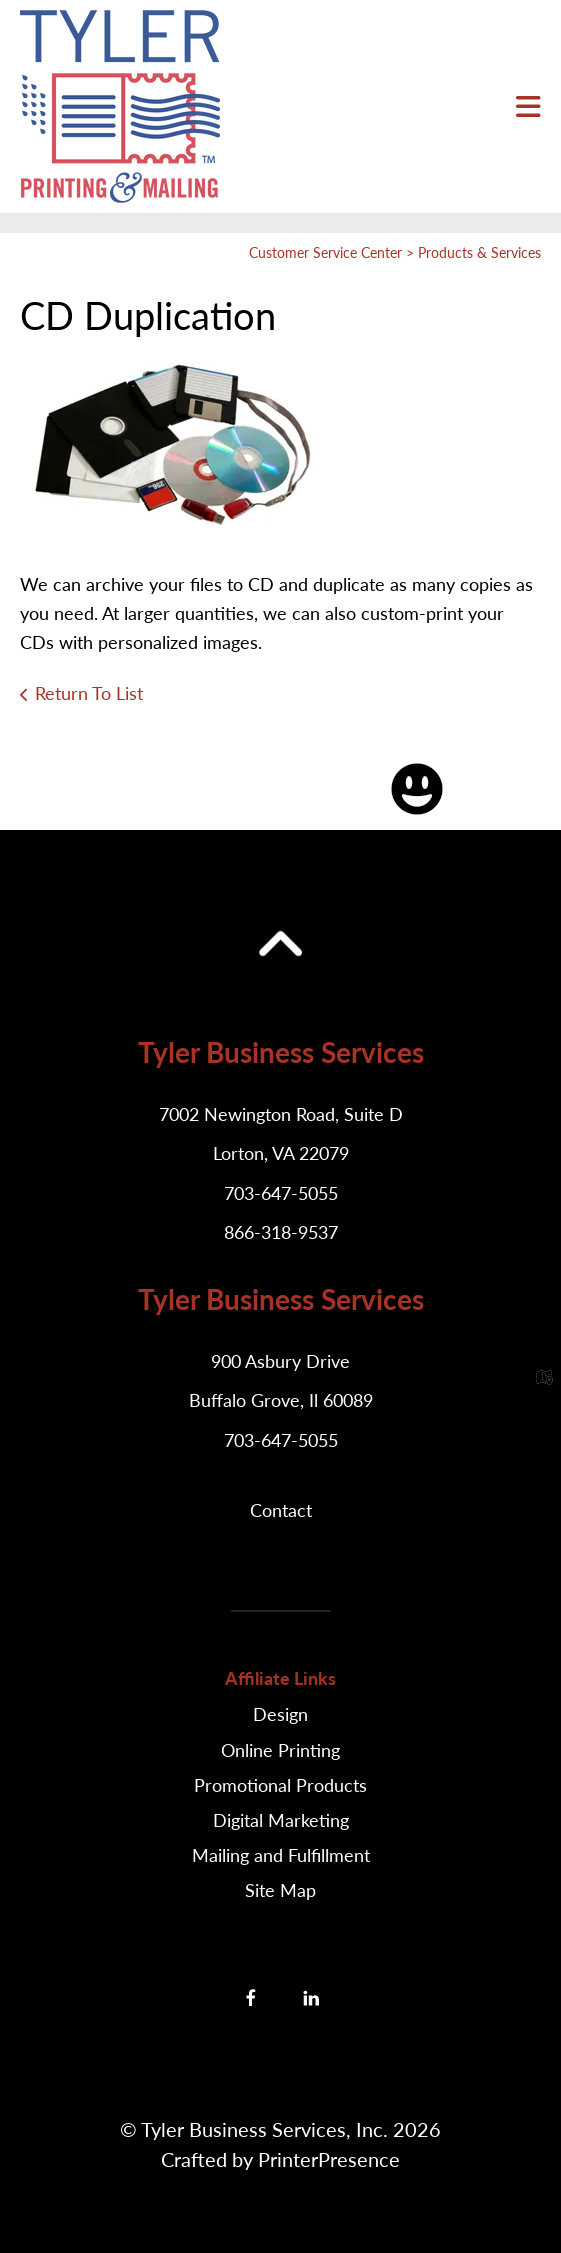 Image resolution: width=561 pixels, height=2253 pixels. What do you see at coordinates (417, 789) in the screenshot?
I see `react to a message with a happy emoji` at bounding box center [417, 789].